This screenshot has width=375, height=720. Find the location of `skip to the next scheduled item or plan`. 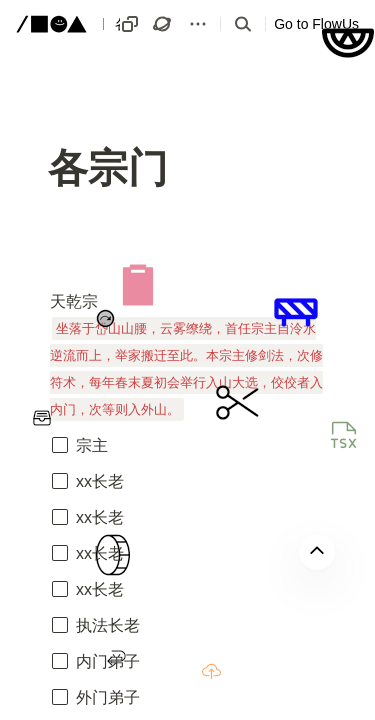

skip to the next scheduled item or plan is located at coordinates (105, 318).